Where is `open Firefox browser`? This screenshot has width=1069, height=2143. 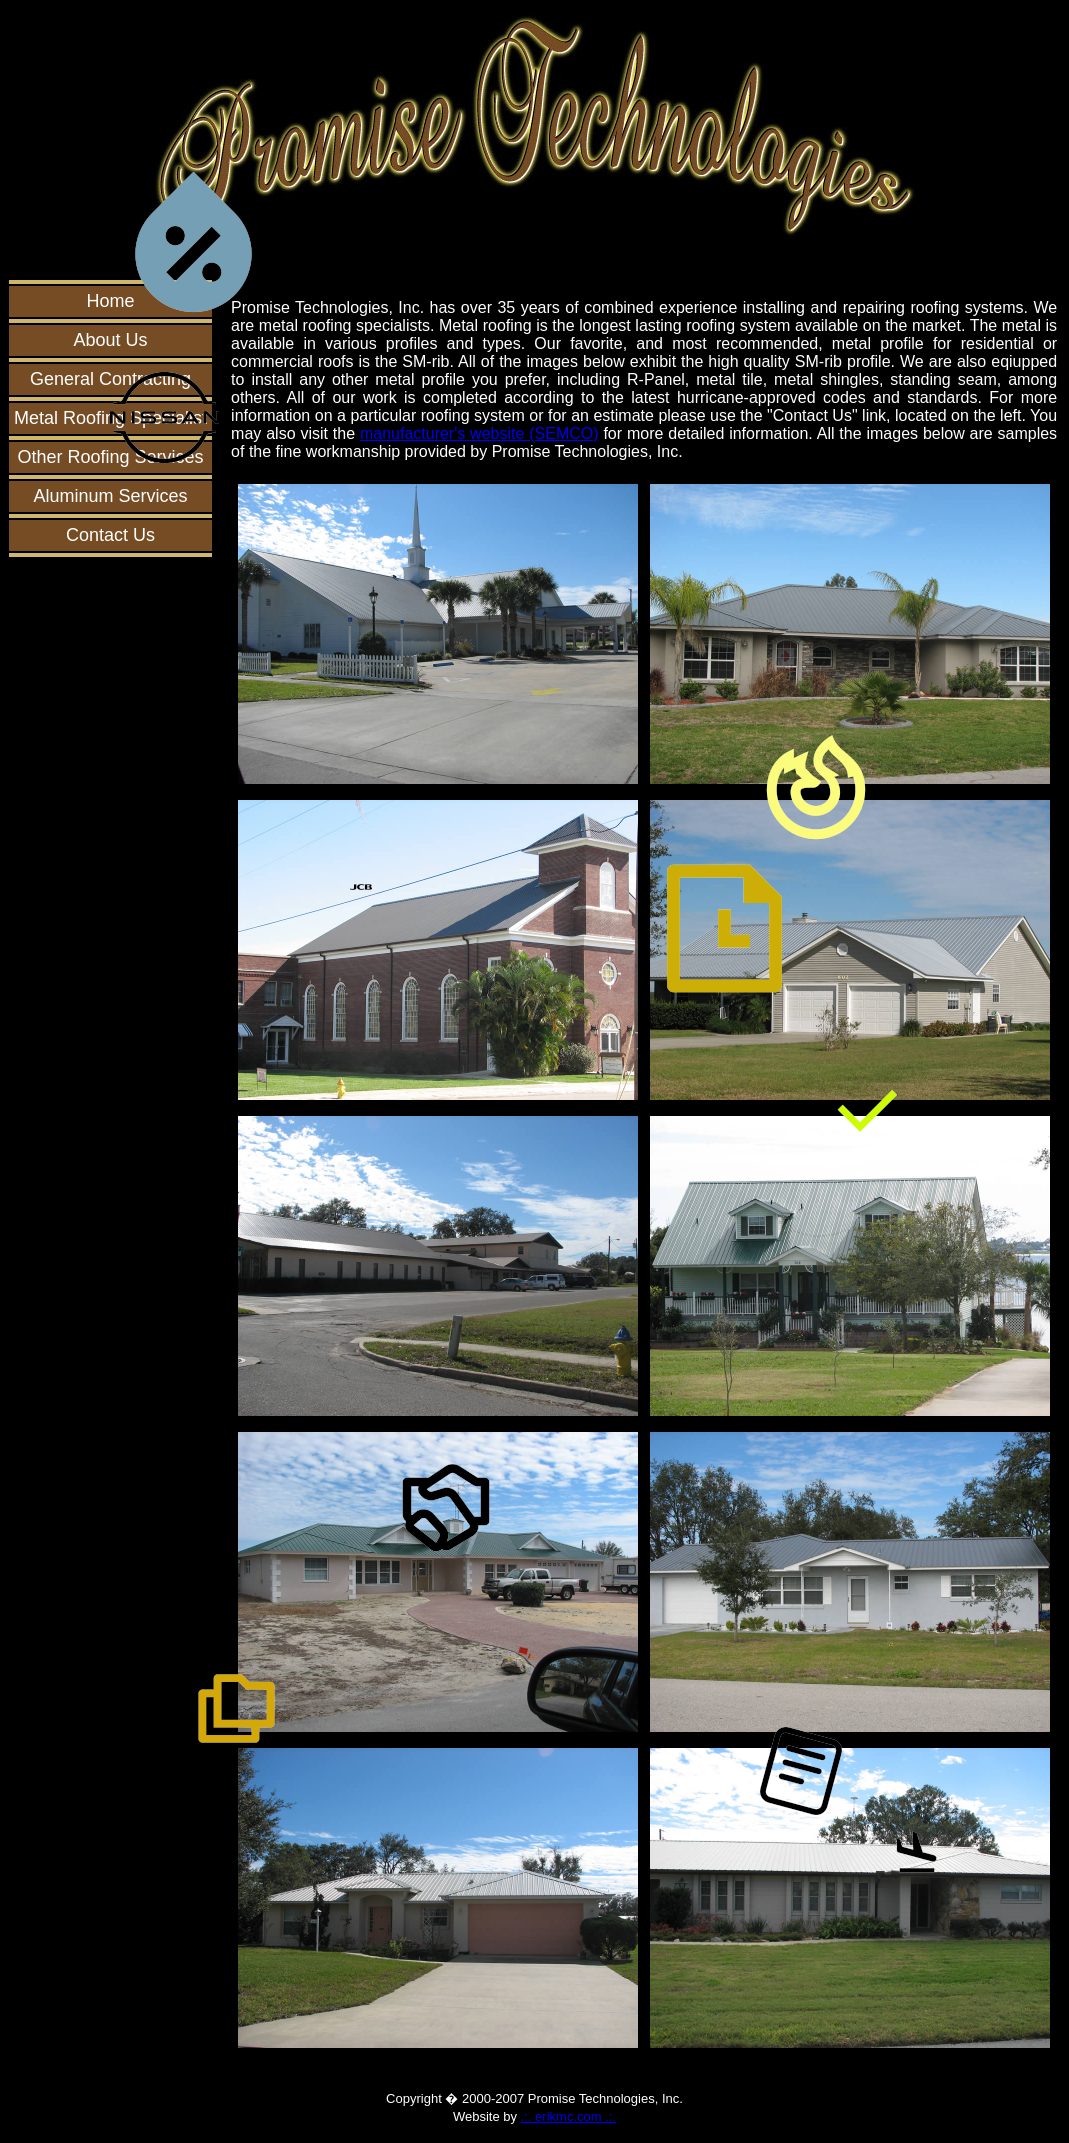 open Firefox browser is located at coordinates (816, 790).